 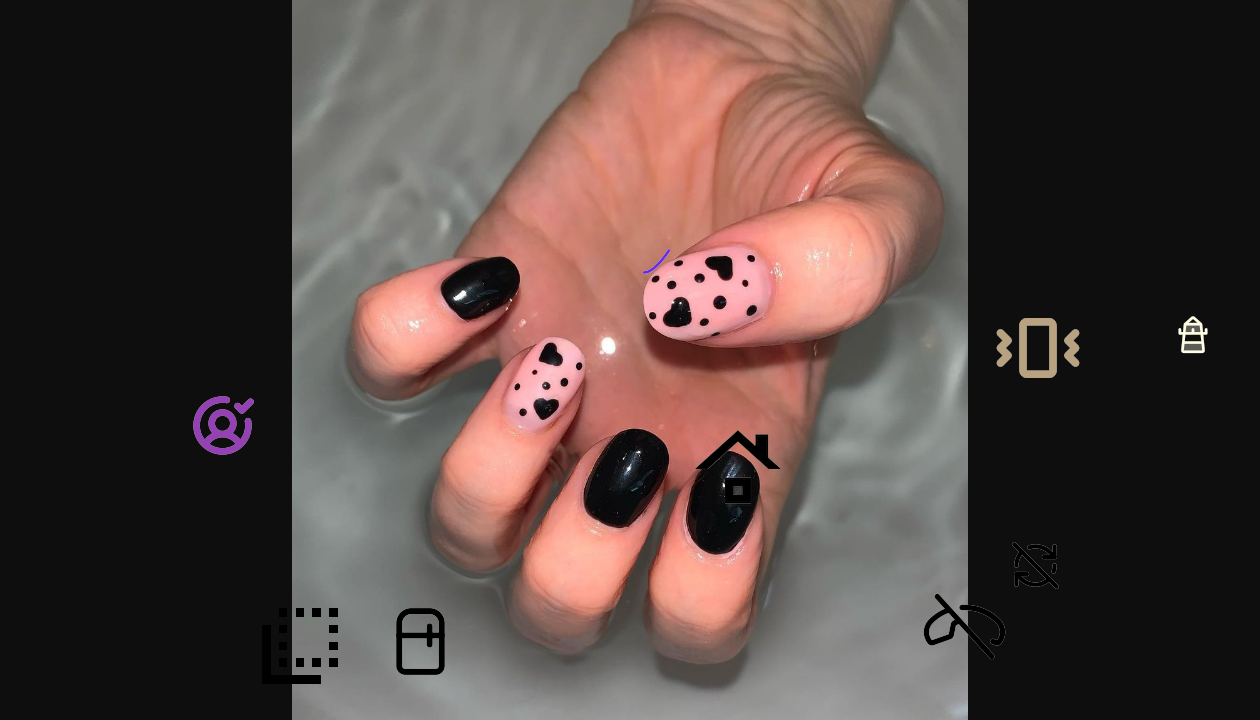 I want to click on toggle phone vibration mode, so click(x=1038, y=348).